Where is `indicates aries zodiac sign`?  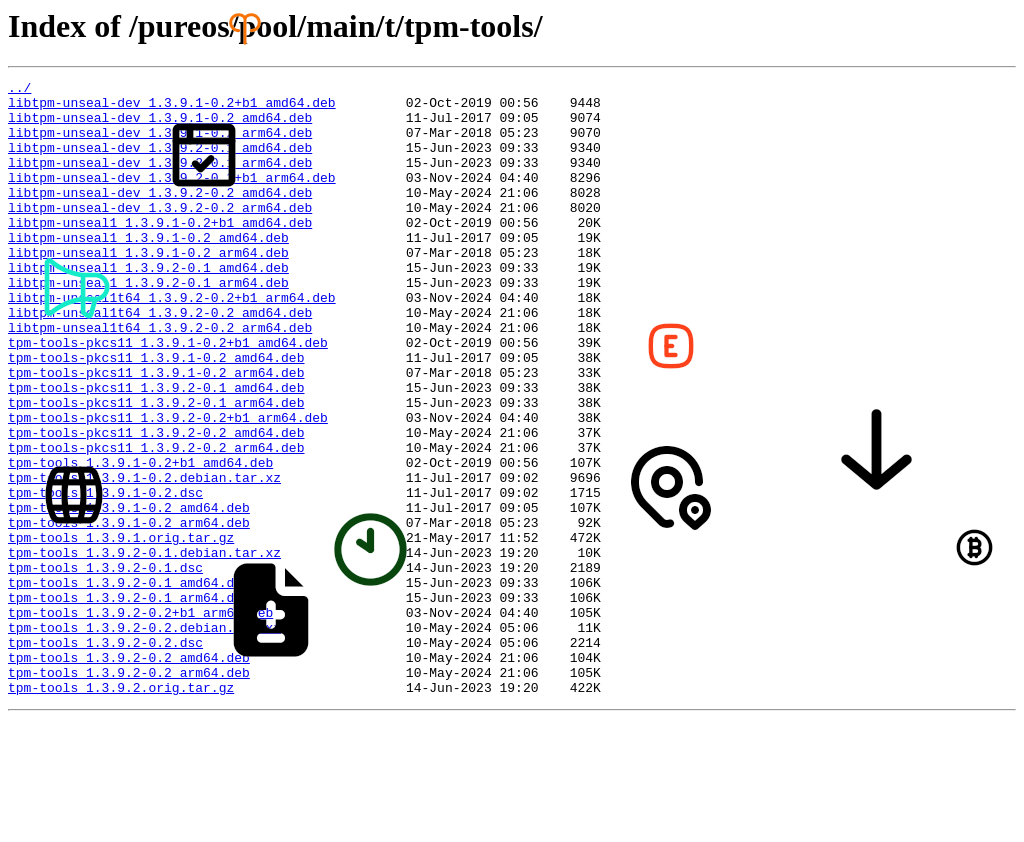 indicates aries zodiac sign is located at coordinates (245, 29).